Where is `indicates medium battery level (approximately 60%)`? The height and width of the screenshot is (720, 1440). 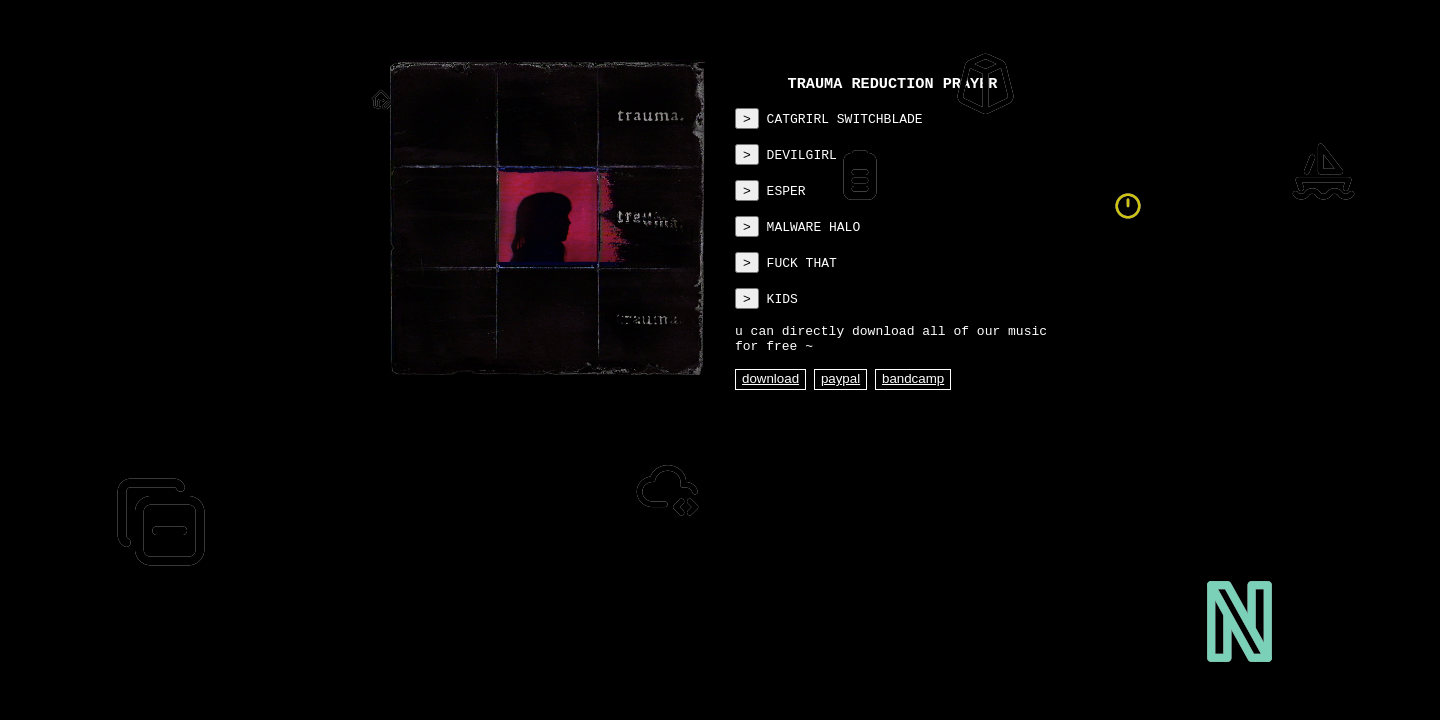
indicates medium battery level (approximately 60%) is located at coordinates (860, 175).